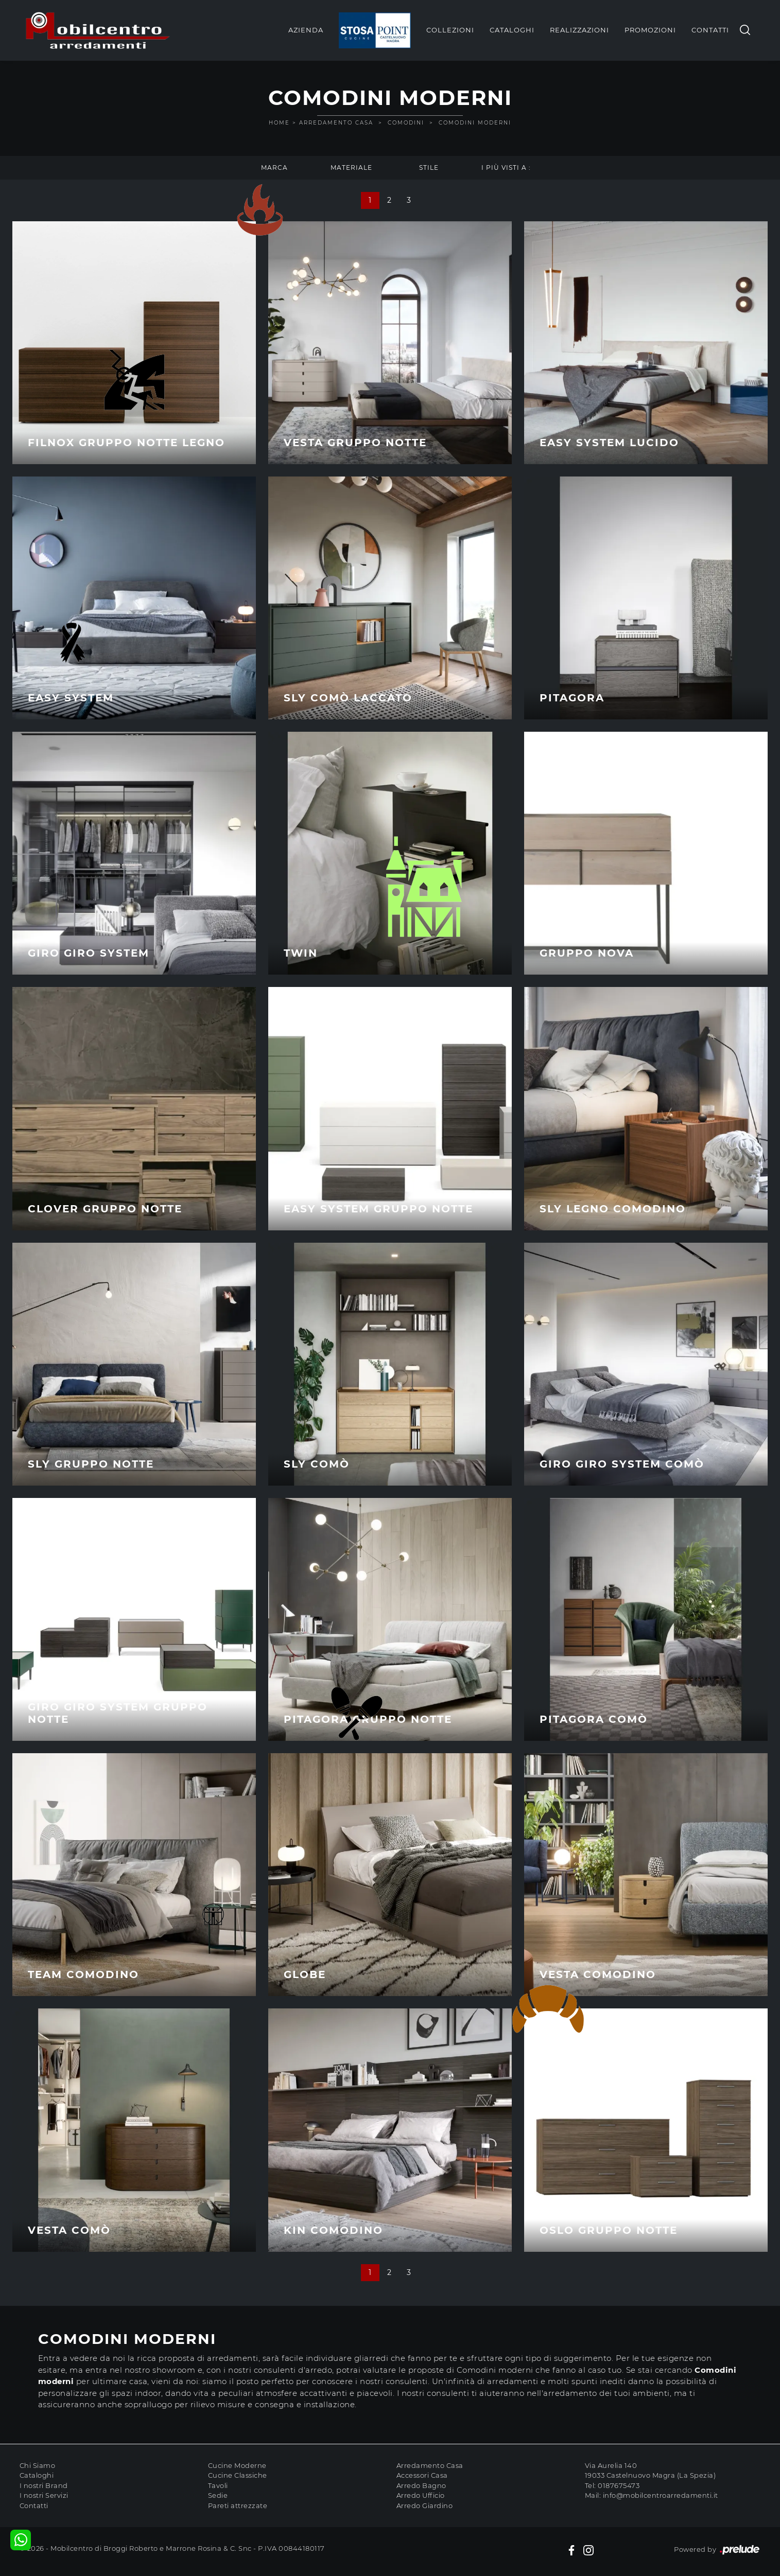  Describe the element at coordinates (425, 887) in the screenshot. I see `access the village or town area` at that location.